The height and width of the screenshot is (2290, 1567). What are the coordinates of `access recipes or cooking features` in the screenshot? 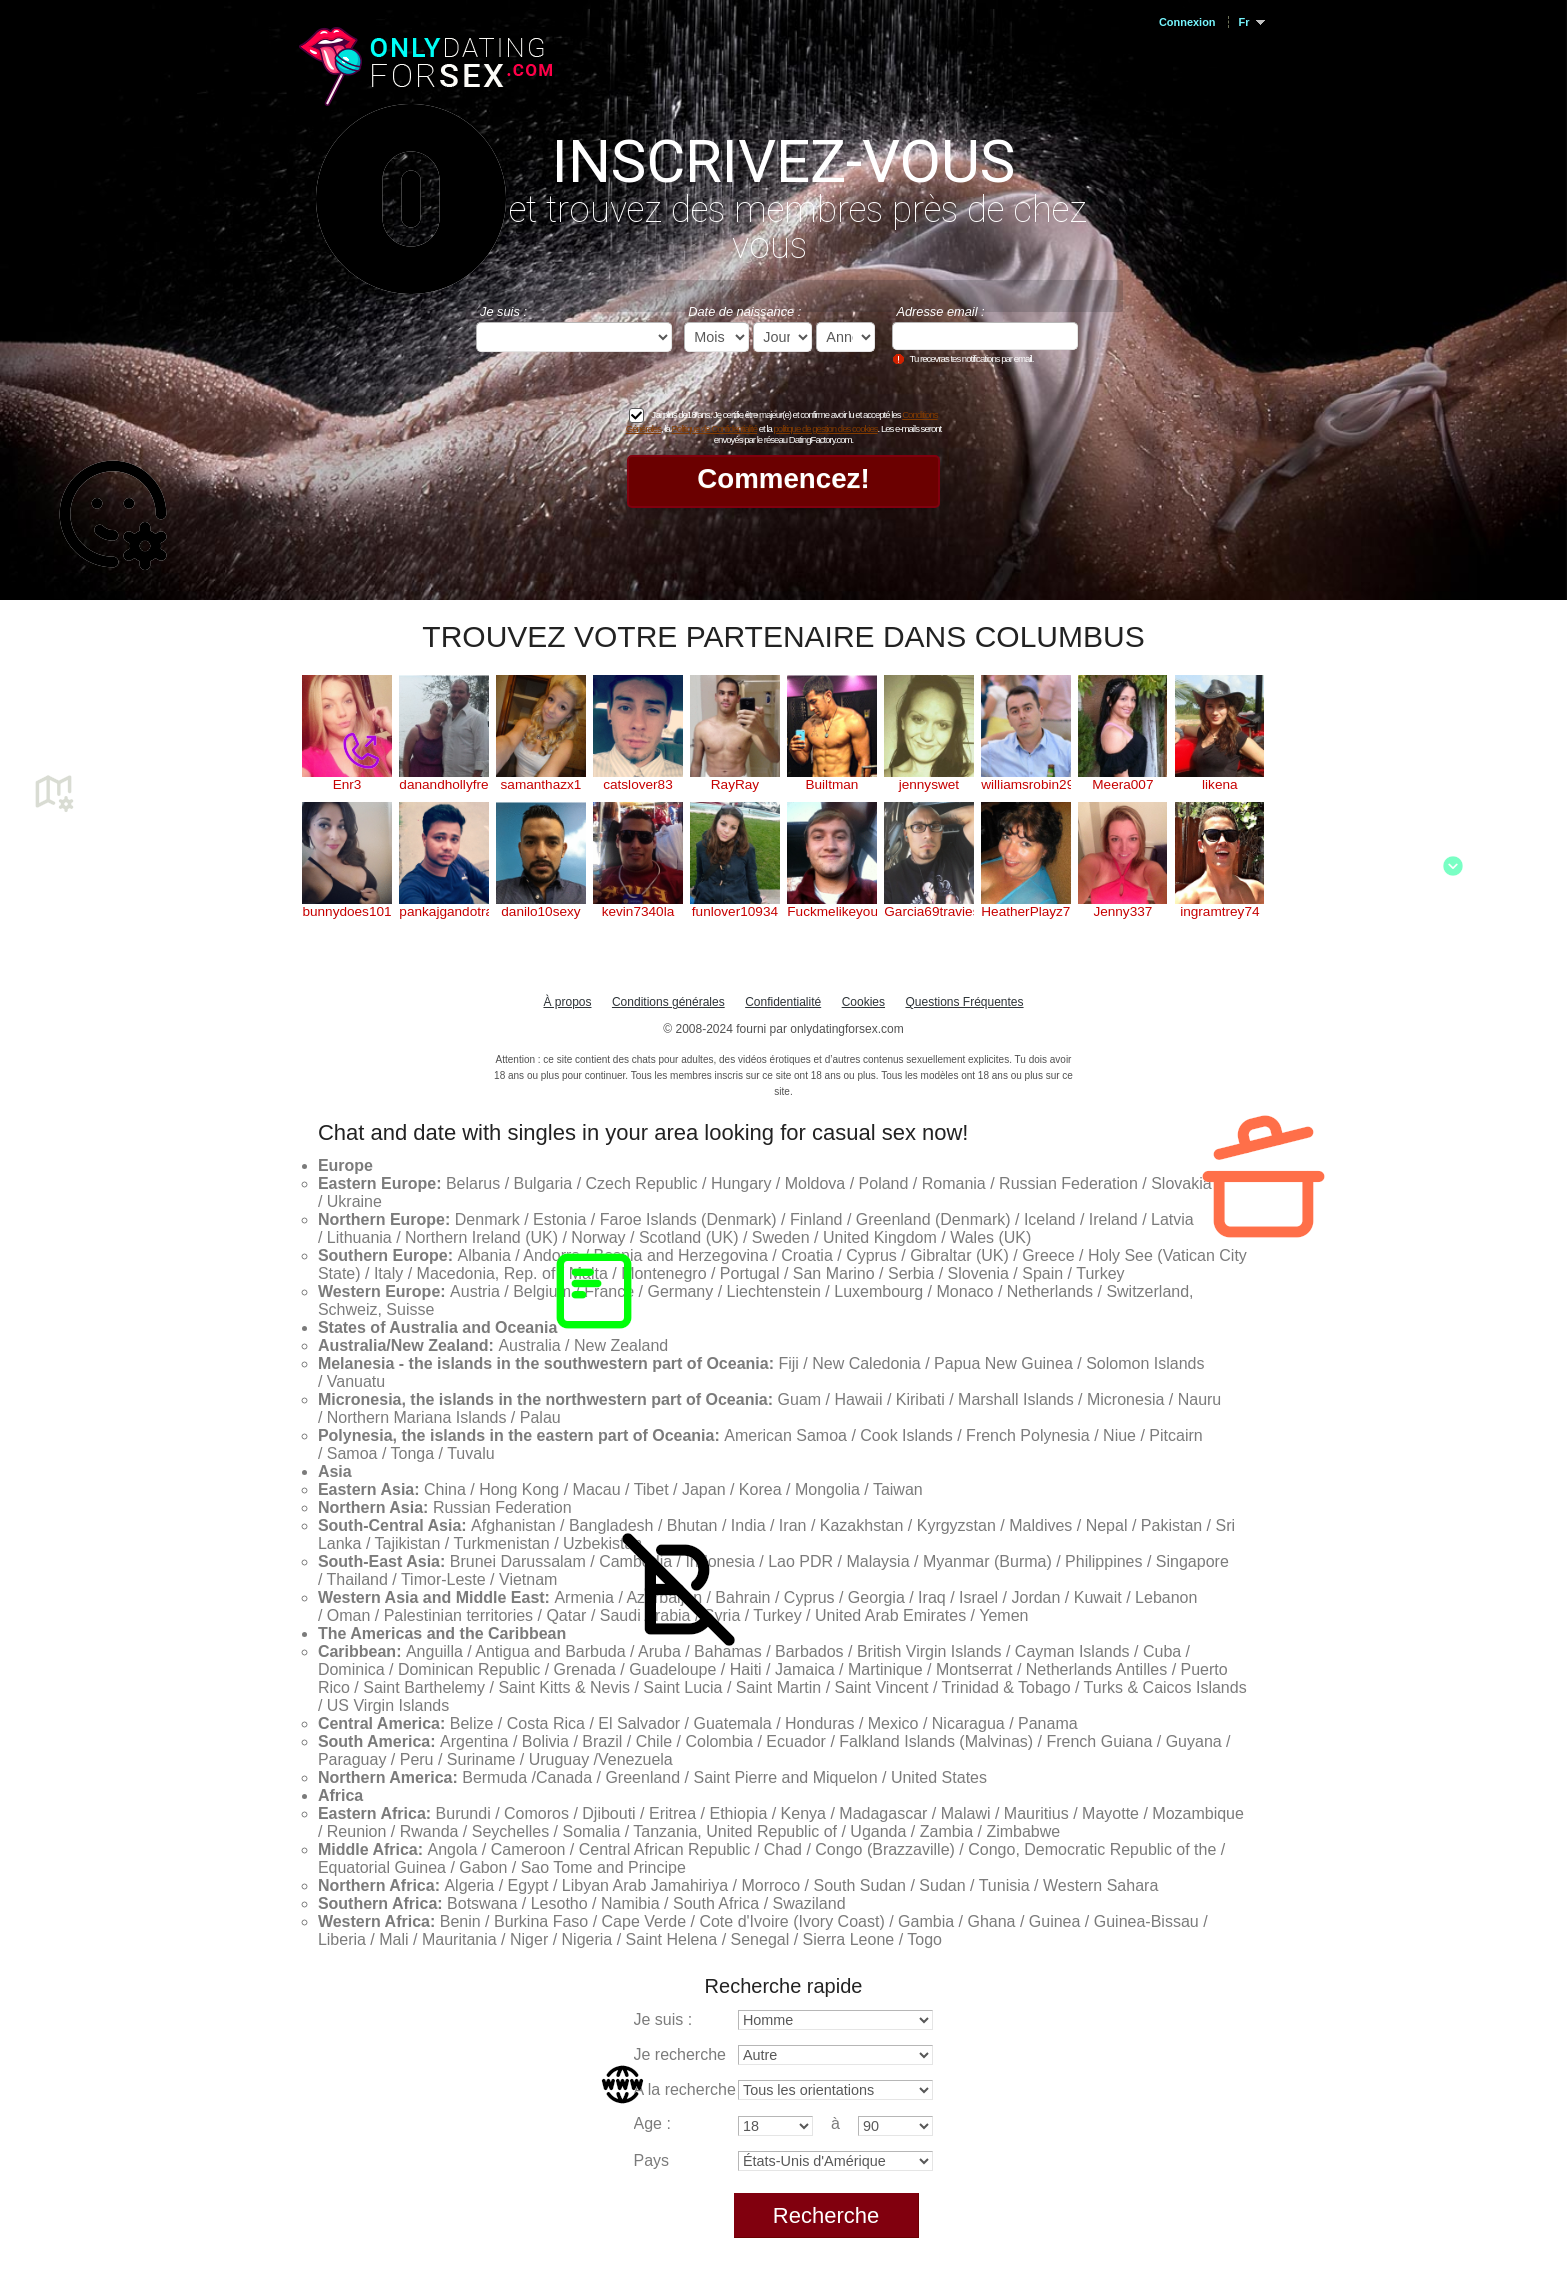 It's located at (1263, 1176).